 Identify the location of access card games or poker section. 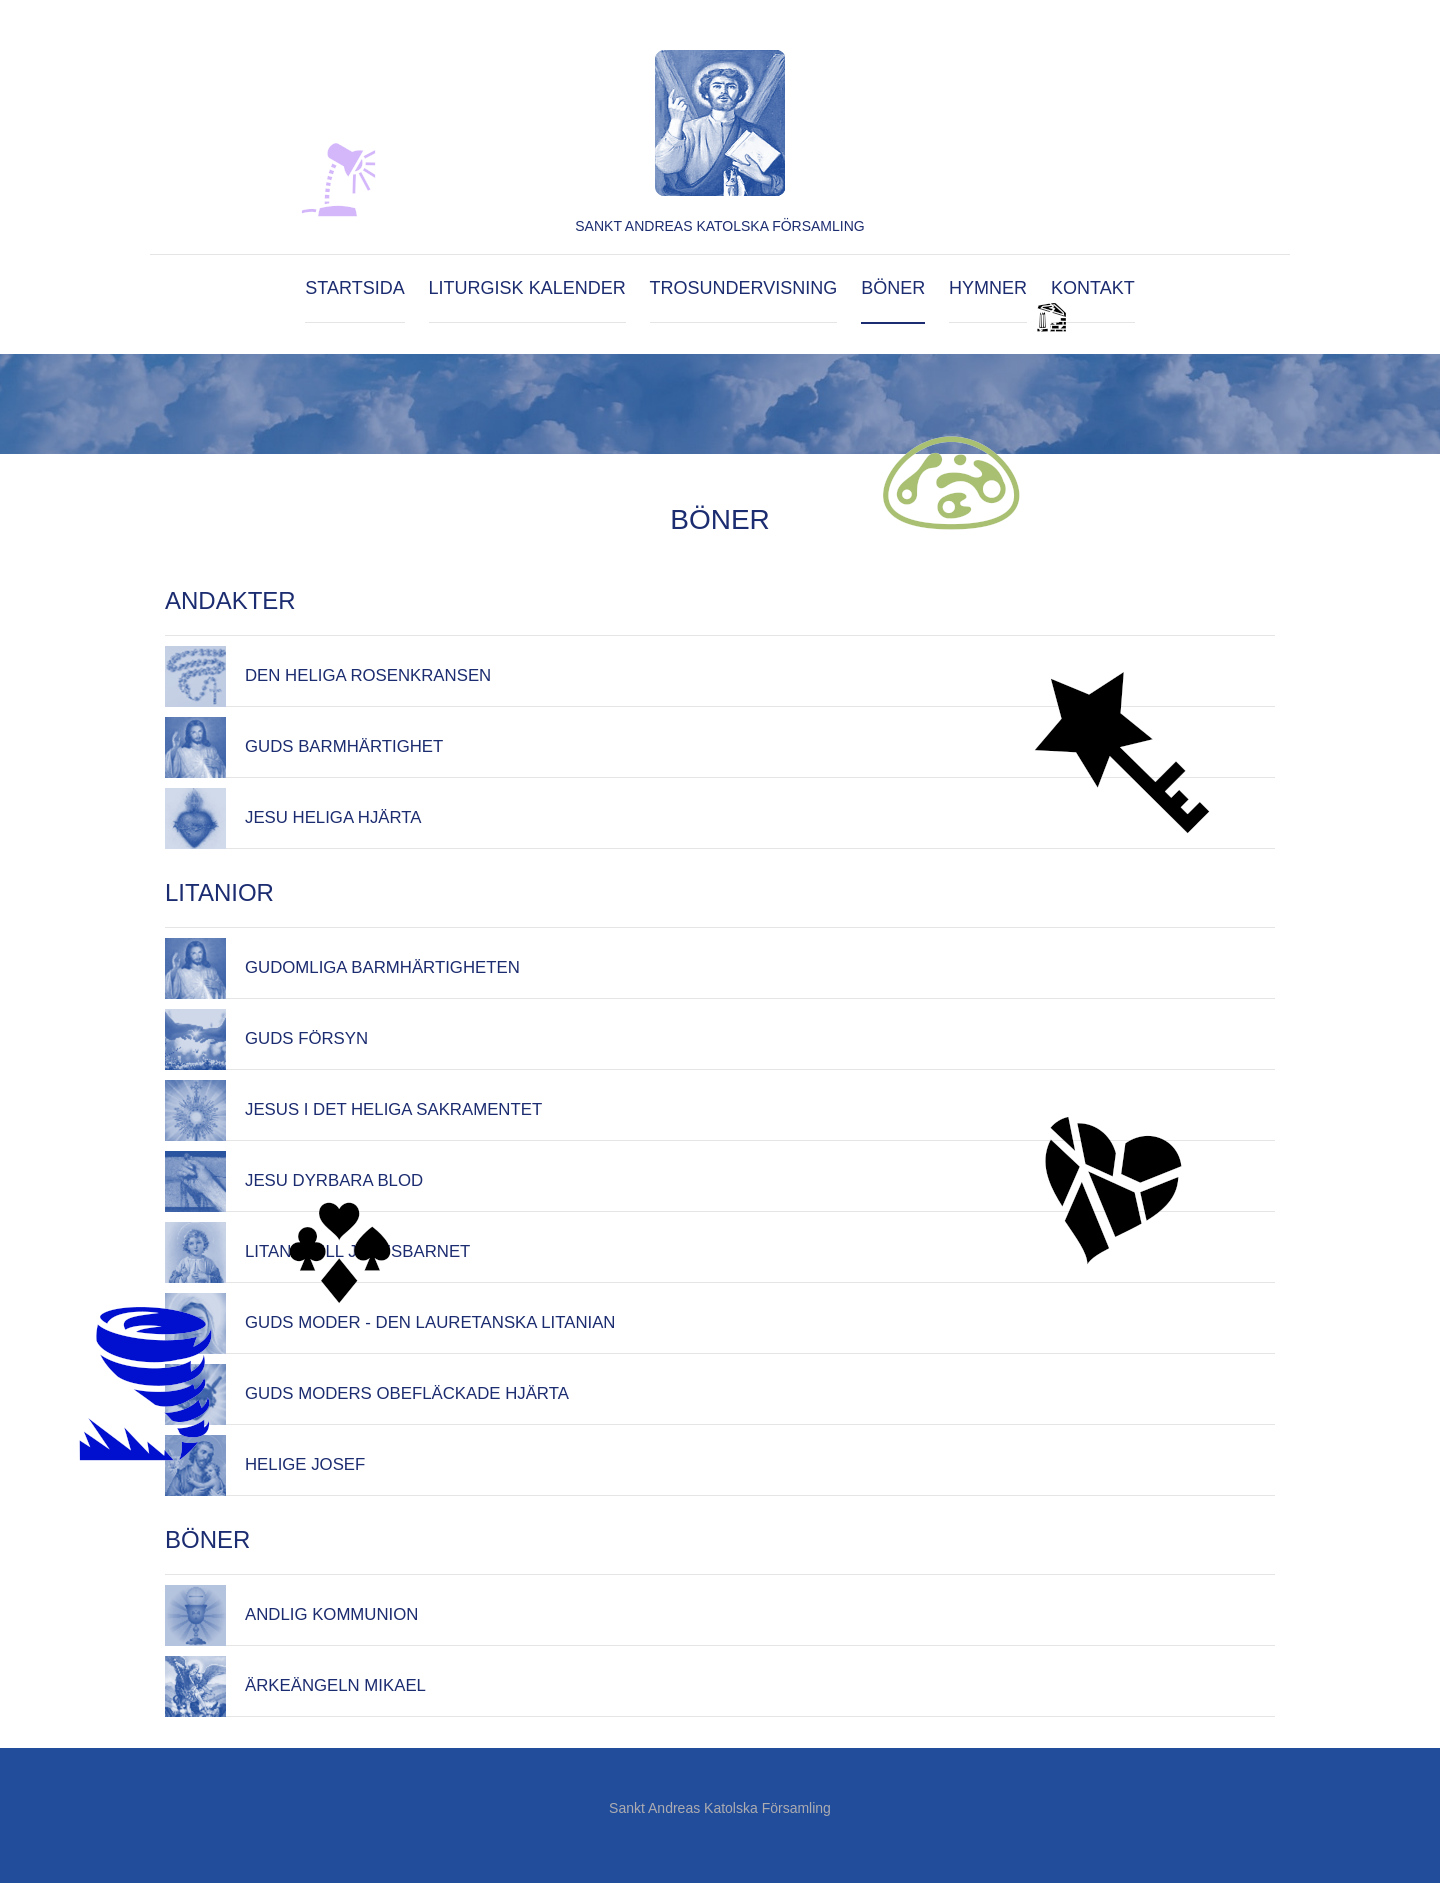
(339, 1252).